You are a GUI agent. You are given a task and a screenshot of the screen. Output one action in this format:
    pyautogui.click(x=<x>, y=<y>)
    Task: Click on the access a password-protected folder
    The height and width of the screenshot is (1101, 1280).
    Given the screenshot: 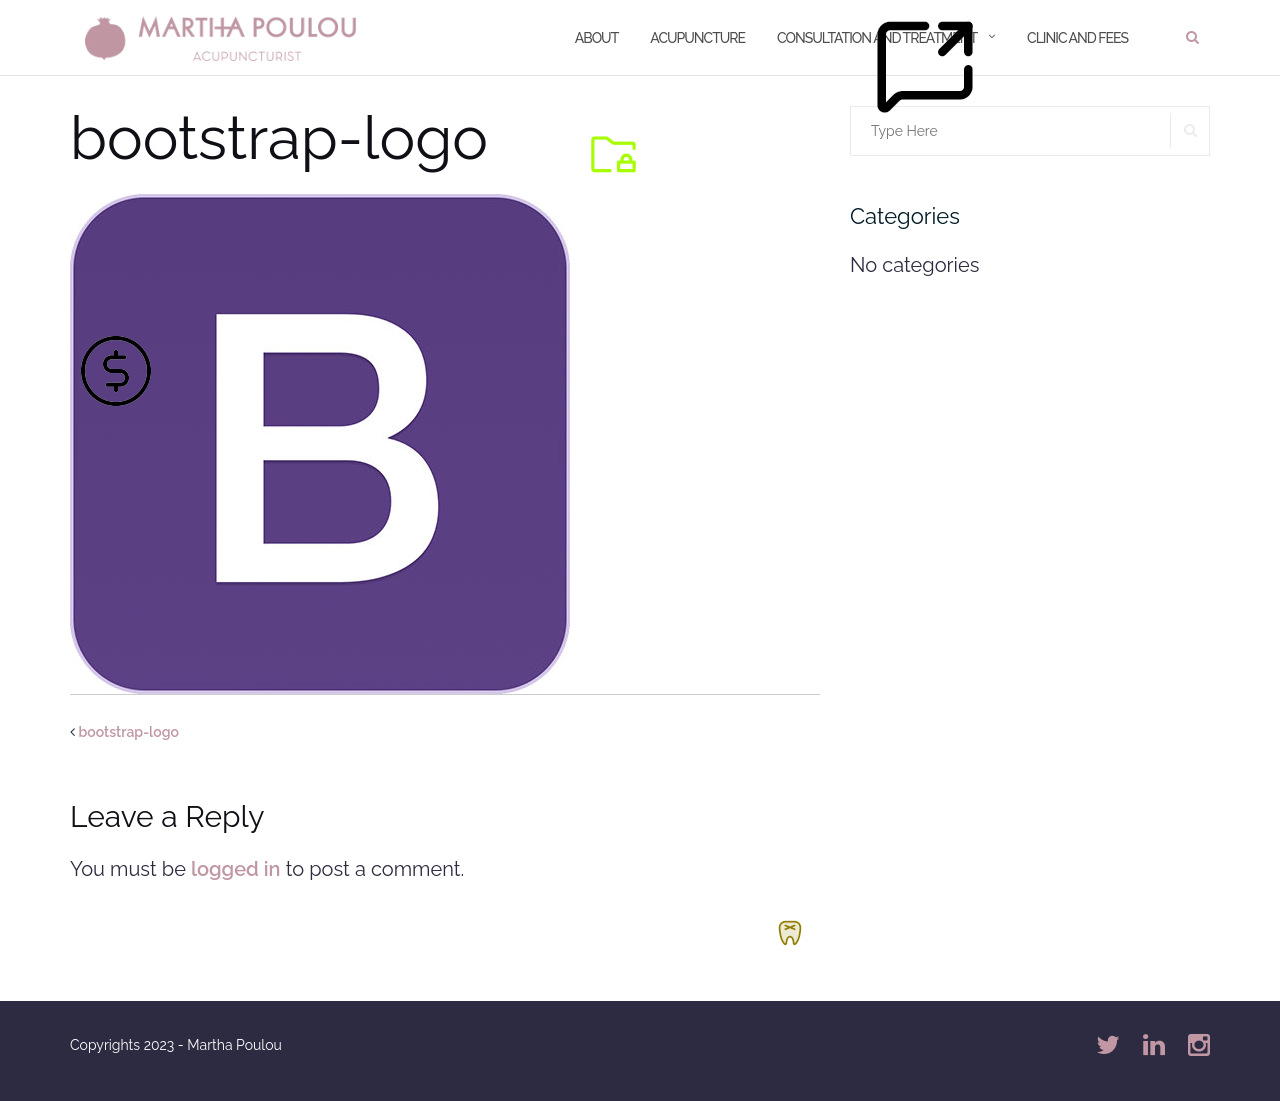 What is the action you would take?
    pyautogui.click(x=613, y=153)
    